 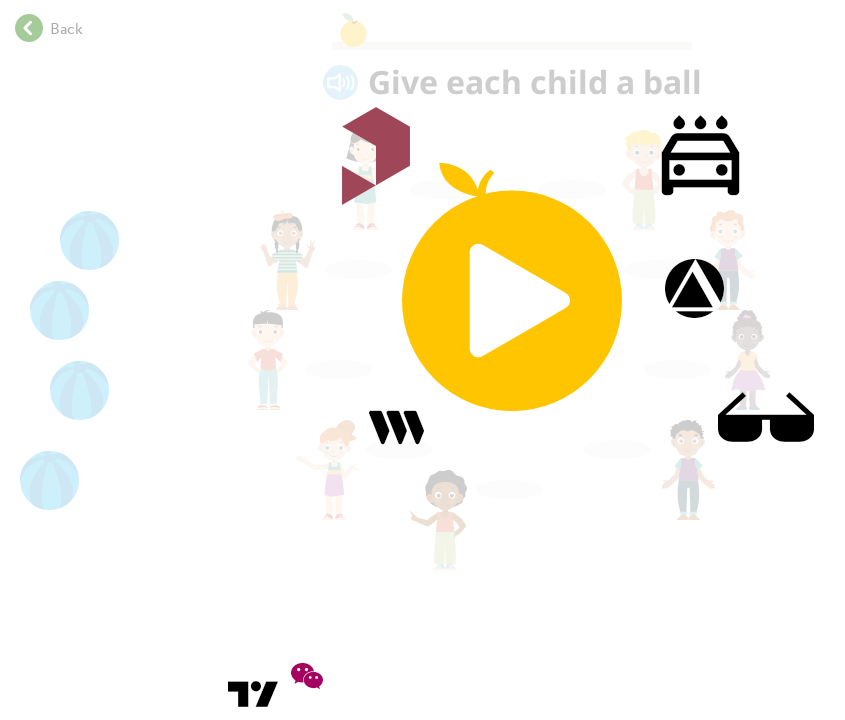 I want to click on find nearby car wash locations, so click(x=700, y=152).